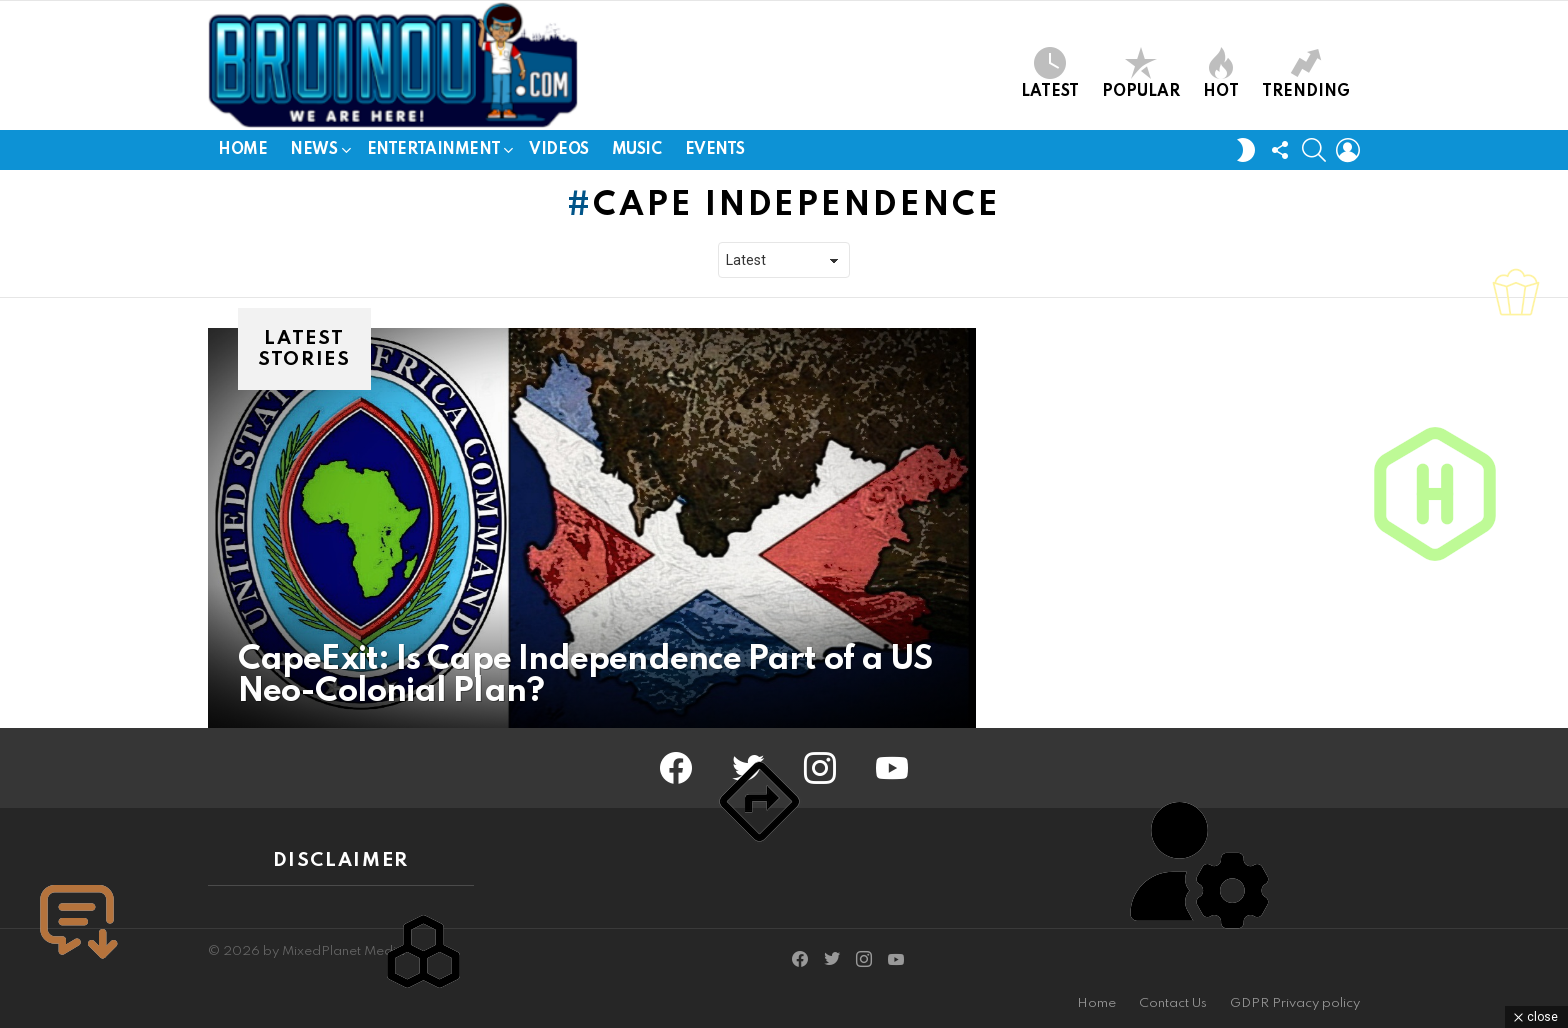 This screenshot has height=1028, width=1568. I want to click on indicates a hospital or medical facility, so click(1435, 494).